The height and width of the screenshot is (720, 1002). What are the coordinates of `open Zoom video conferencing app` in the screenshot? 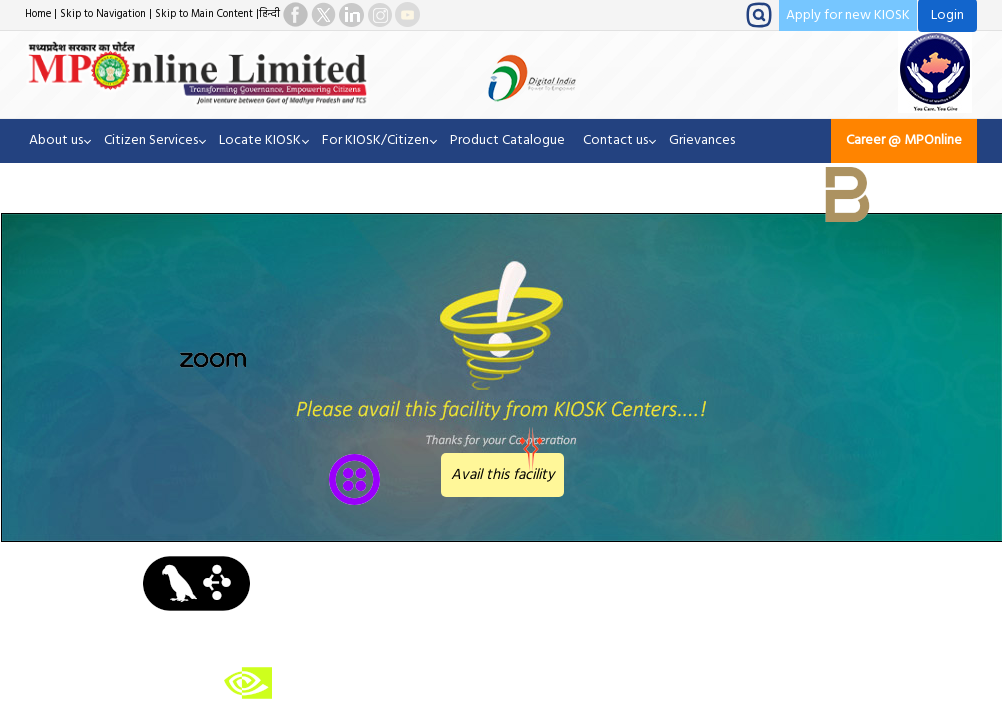 It's located at (213, 360).